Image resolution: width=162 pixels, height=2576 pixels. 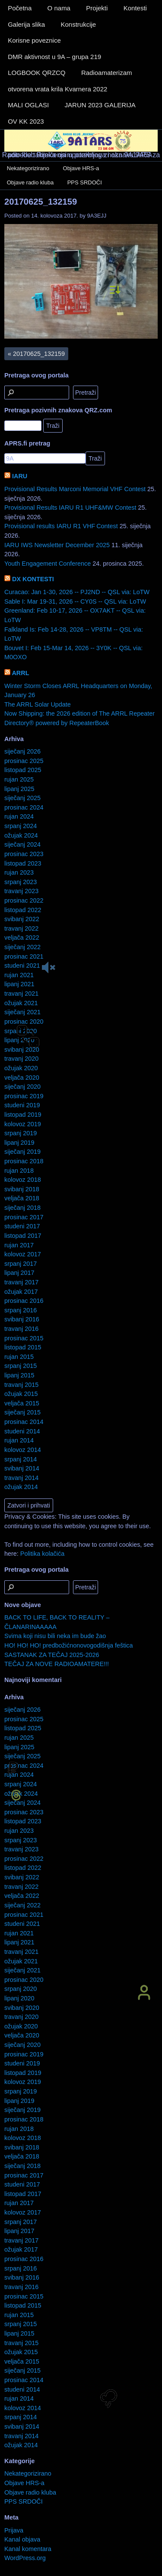 I want to click on mute audio or sound, so click(x=49, y=967).